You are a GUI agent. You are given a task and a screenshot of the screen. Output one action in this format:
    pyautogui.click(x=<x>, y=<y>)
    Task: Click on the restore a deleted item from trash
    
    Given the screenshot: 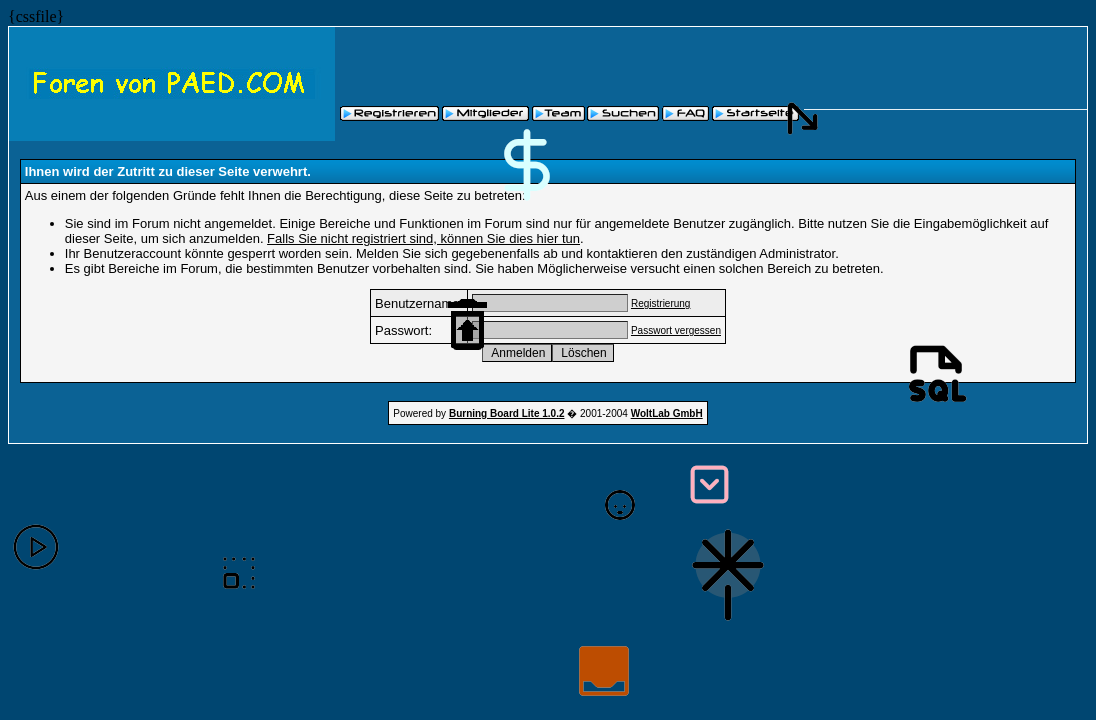 What is the action you would take?
    pyautogui.click(x=467, y=324)
    